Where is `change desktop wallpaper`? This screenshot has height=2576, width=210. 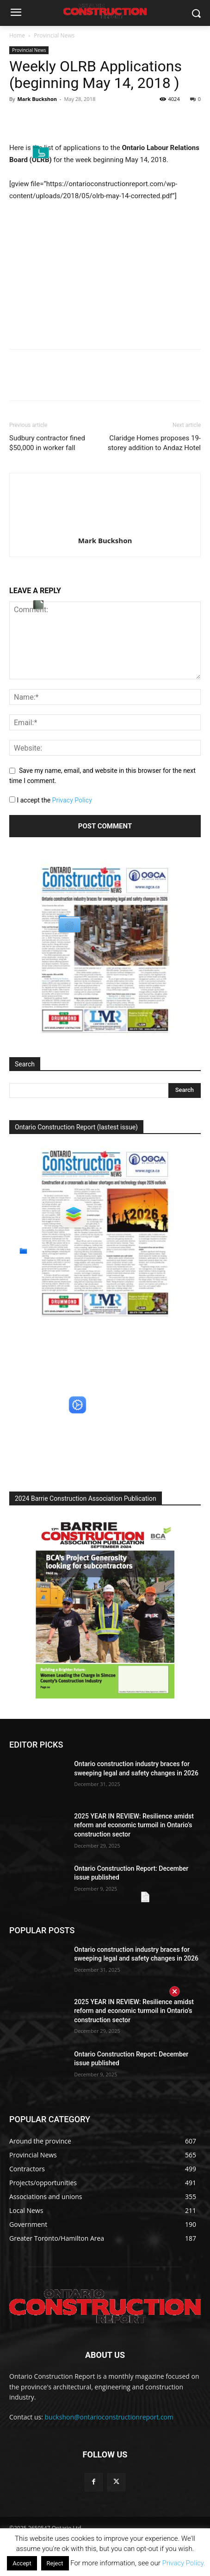 change desktop wallpaper is located at coordinates (38, 604).